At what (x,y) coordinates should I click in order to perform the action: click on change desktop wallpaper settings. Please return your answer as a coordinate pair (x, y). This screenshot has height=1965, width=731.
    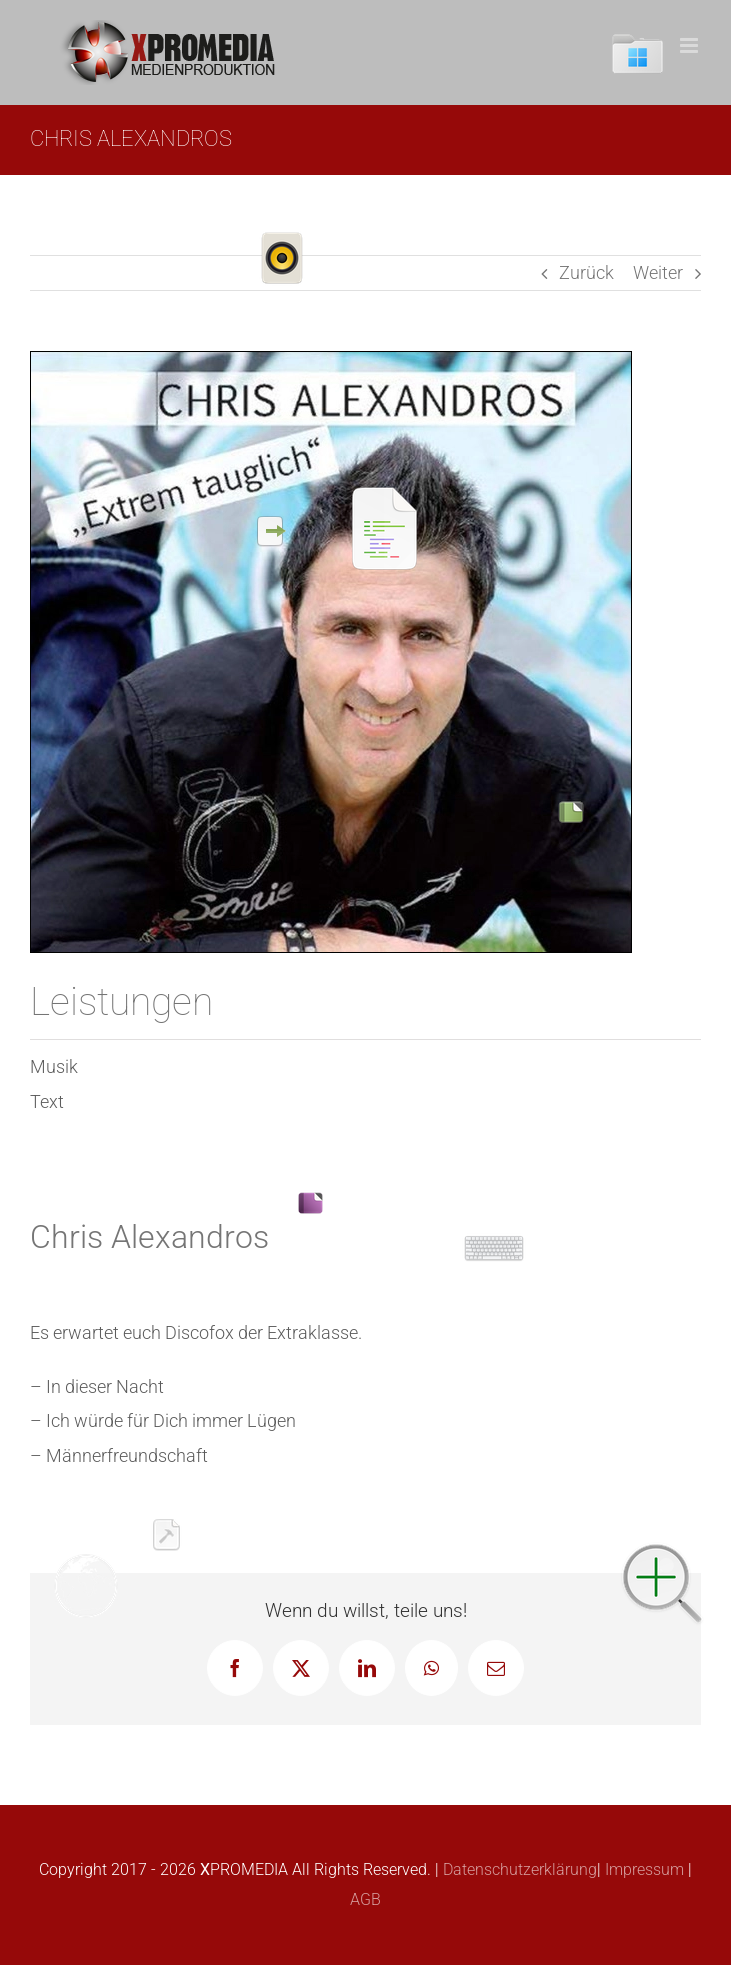
    Looking at the image, I should click on (571, 812).